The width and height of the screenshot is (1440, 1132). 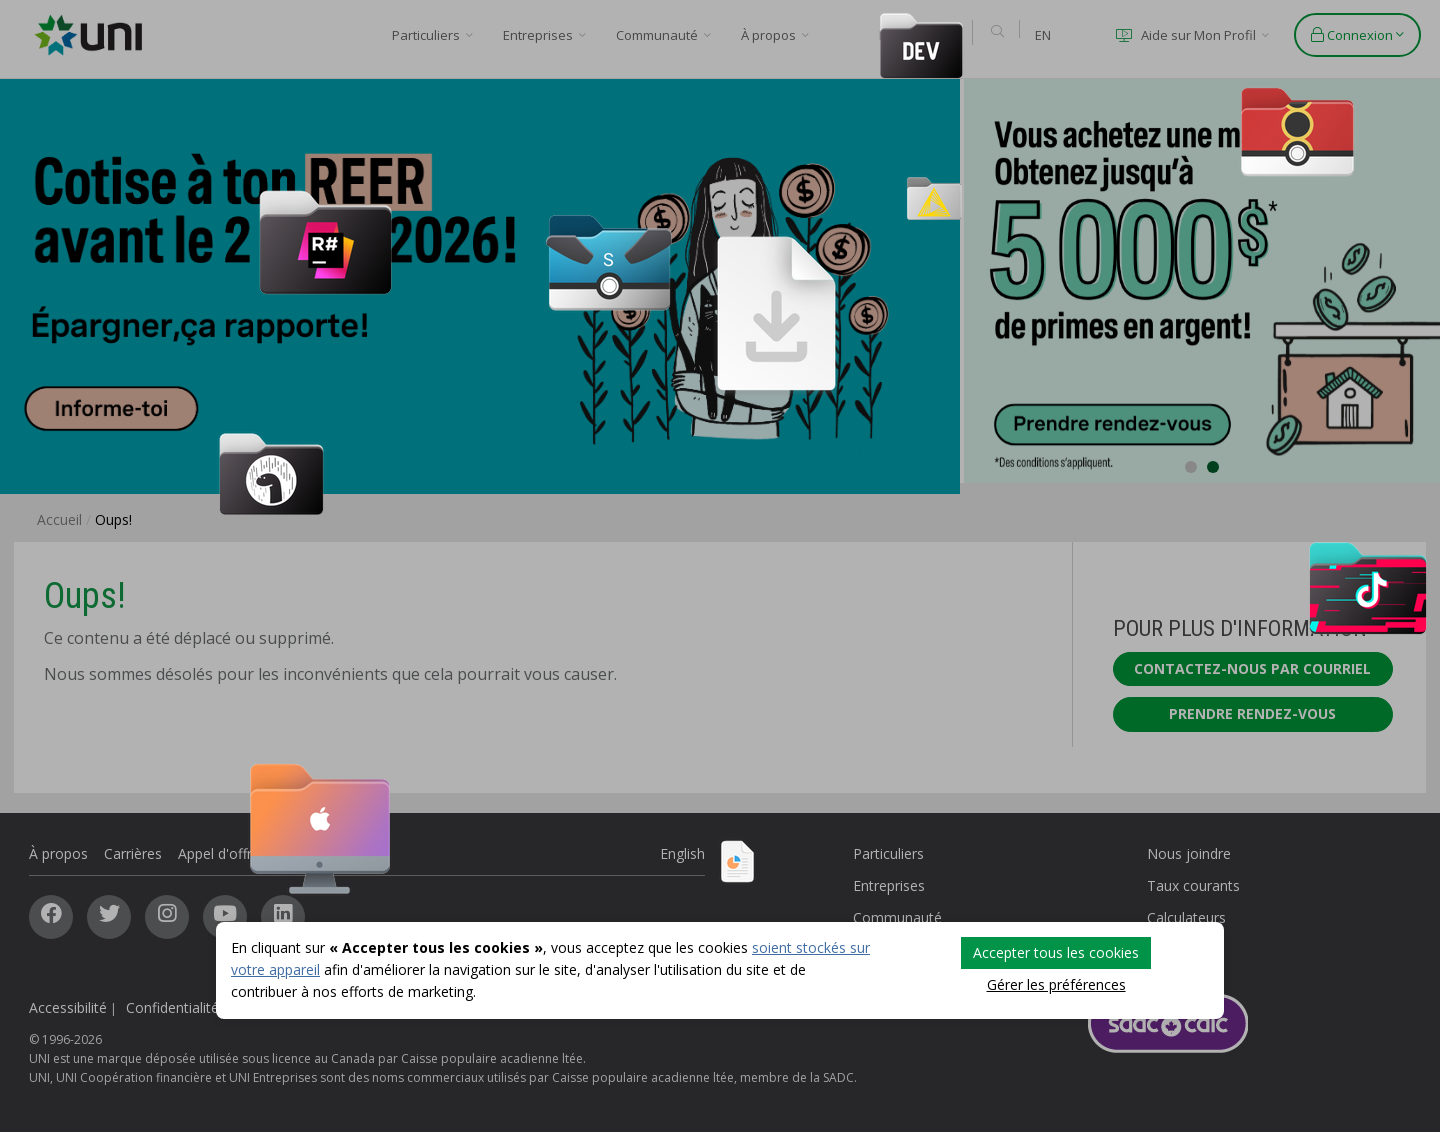 What do you see at coordinates (934, 200) in the screenshot?
I see `open knime workflow projects folder` at bounding box center [934, 200].